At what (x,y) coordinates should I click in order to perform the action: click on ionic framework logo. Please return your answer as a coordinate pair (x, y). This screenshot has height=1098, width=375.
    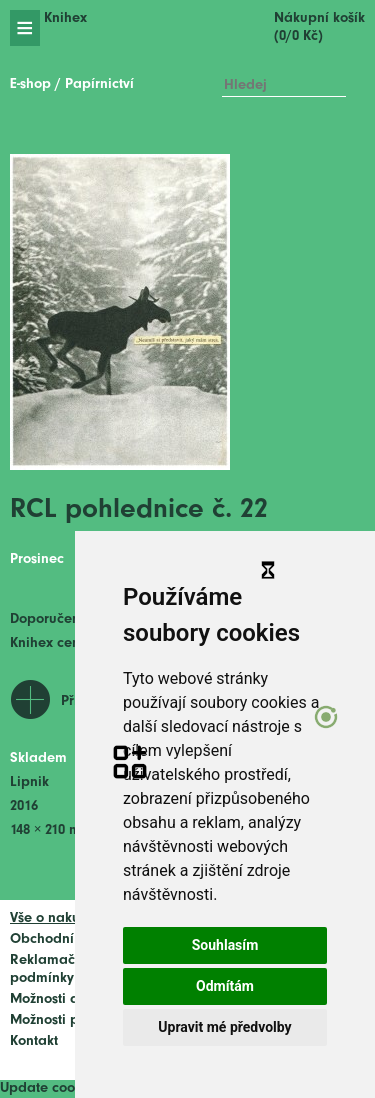
    Looking at the image, I should click on (326, 717).